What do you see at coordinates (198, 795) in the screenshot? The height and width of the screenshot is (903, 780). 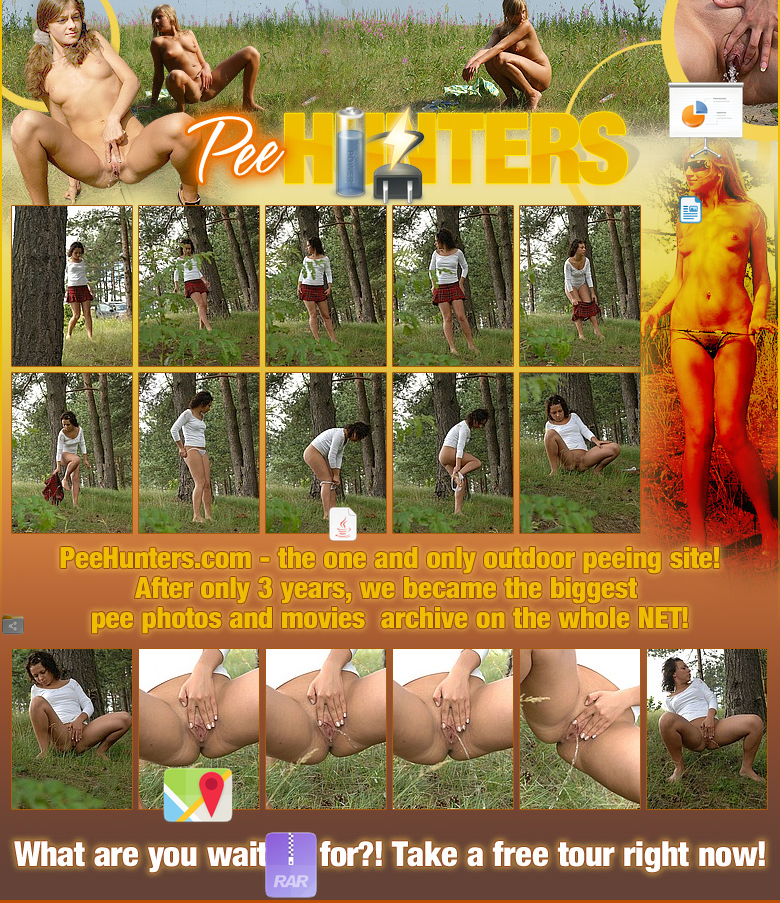 I see `open gnome maps application` at bounding box center [198, 795].